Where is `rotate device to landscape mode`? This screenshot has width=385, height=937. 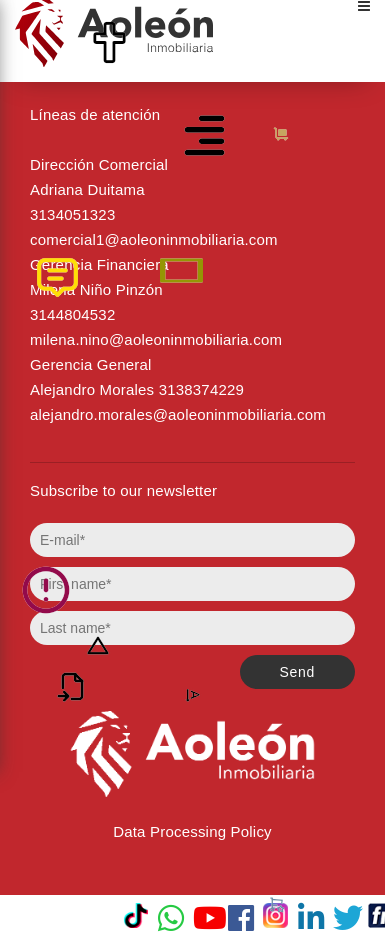
rotate device to landscape mode is located at coordinates (181, 270).